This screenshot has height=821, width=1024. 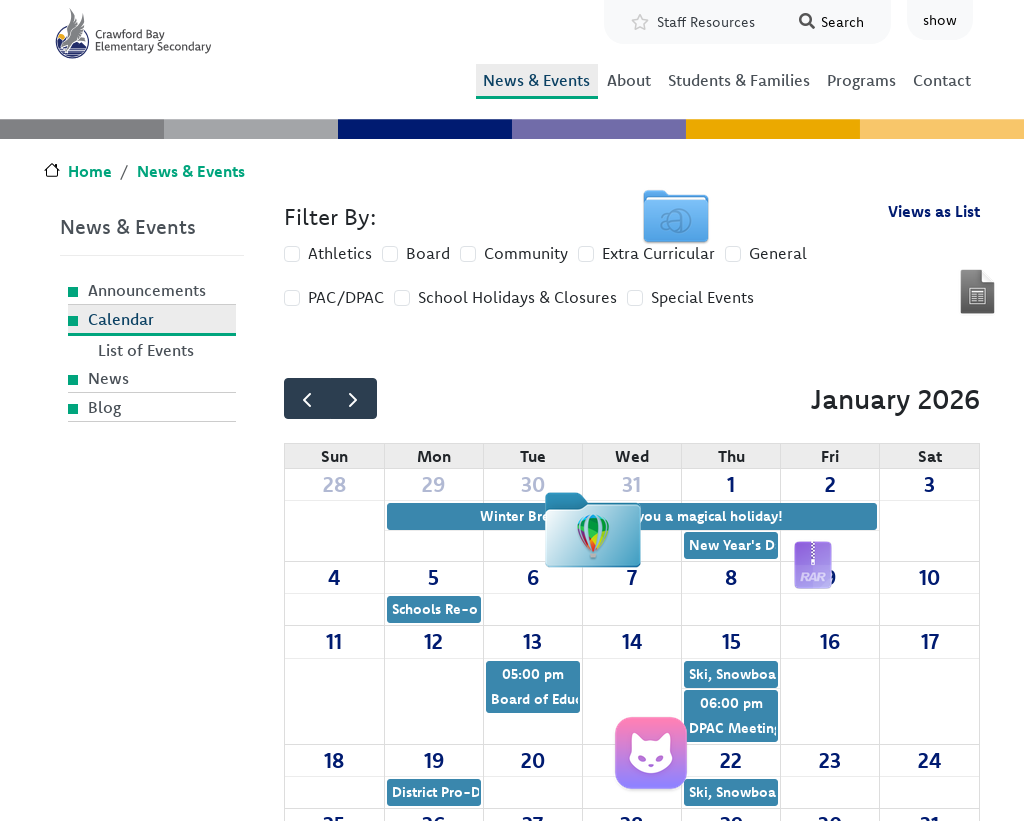 I want to click on open a kvtml vocabulary file, so click(x=977, y=292).